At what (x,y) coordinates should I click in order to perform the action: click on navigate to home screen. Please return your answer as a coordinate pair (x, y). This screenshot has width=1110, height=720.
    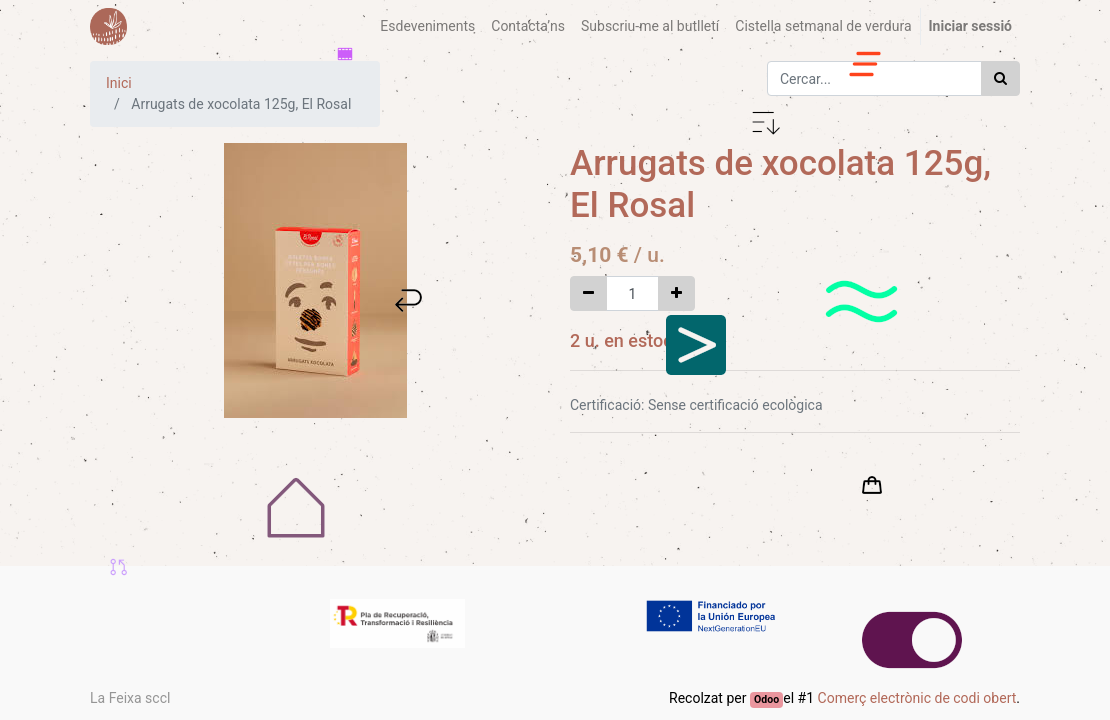
    Looking at the image, I should click on (296, 509).